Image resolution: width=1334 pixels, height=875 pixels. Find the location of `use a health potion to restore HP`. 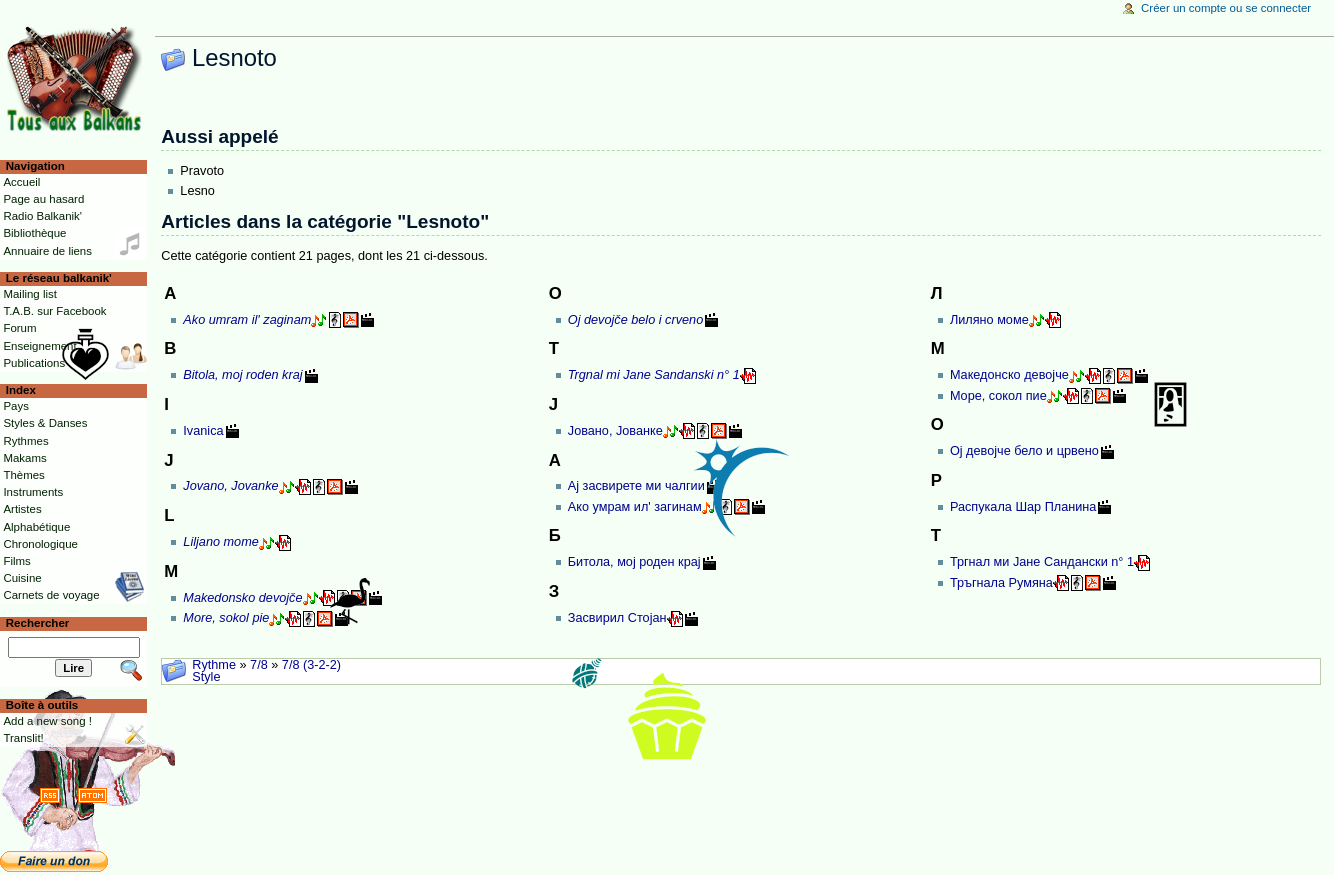

use a health potion to restore HP is located at coordinates (85, 354).